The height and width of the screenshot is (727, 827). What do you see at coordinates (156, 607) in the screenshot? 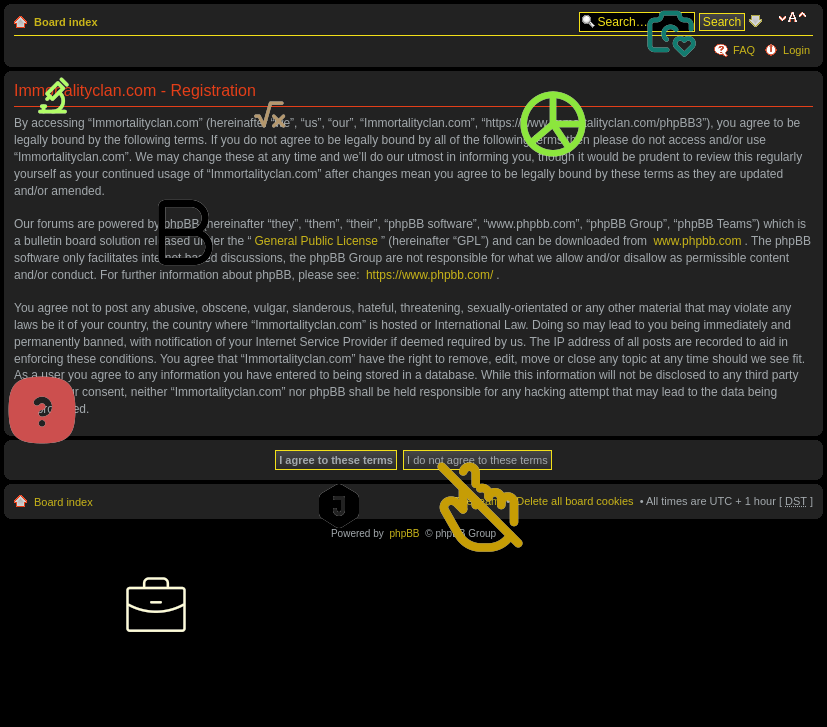
I see `access work or business-related content` at bounding box center [156, 607].